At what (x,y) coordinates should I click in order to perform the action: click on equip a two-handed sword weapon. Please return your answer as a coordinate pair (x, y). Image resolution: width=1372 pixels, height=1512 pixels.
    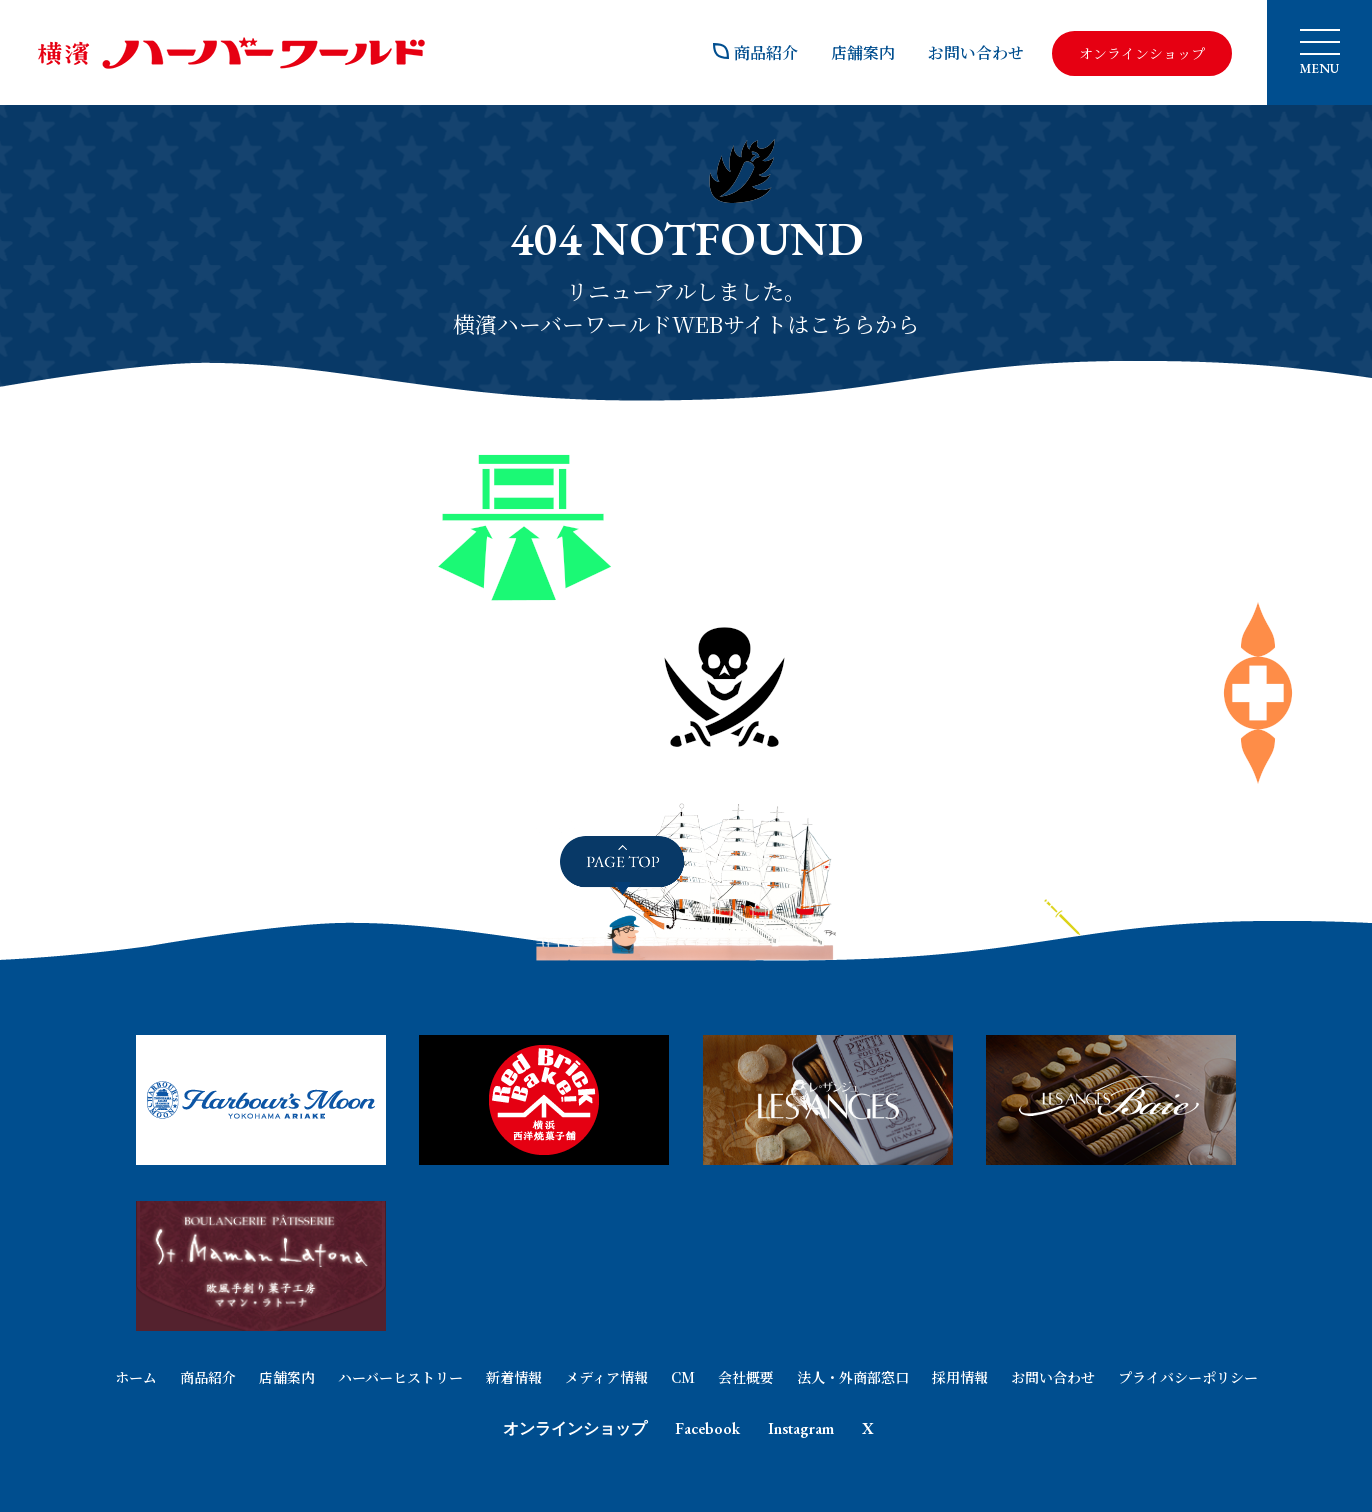
    Looking at the image, I should click on (1062, 917).